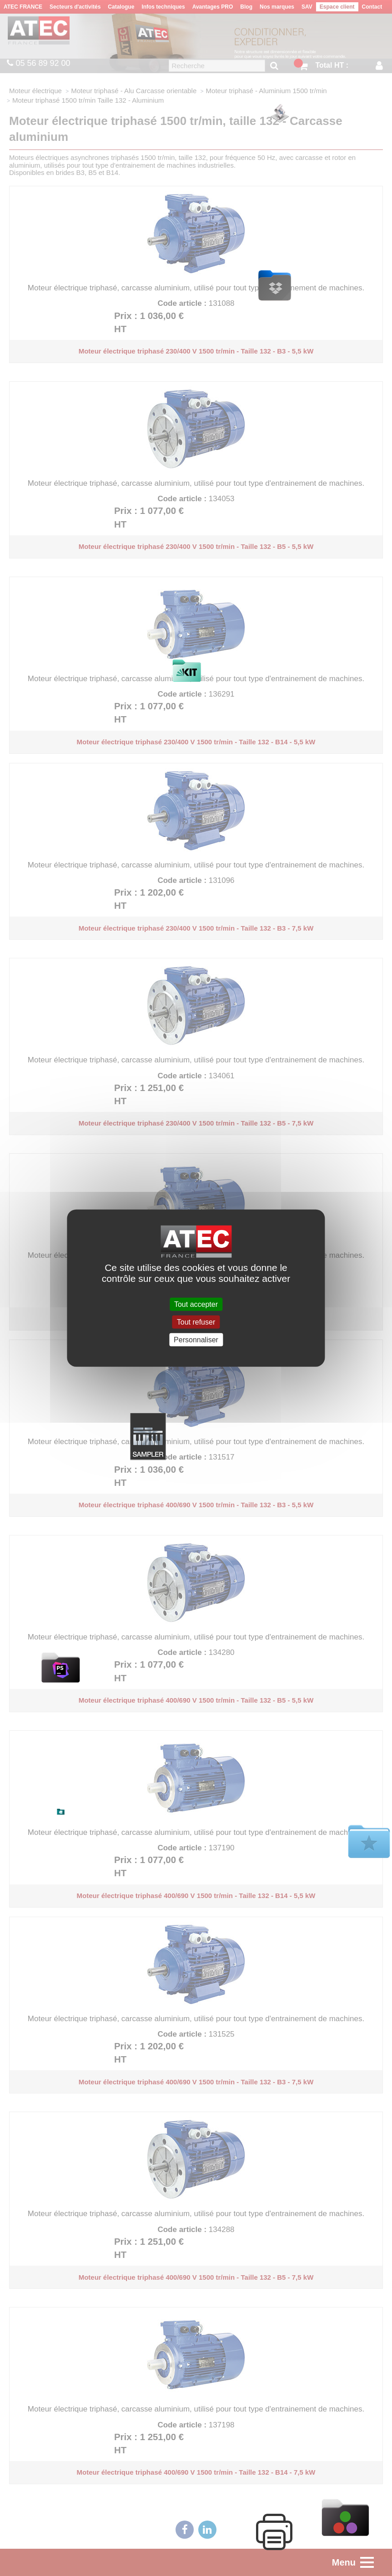  Describe the element at coordinates (275, 285) in the screenshot. I see `open your dropbox synced folder` at that location.